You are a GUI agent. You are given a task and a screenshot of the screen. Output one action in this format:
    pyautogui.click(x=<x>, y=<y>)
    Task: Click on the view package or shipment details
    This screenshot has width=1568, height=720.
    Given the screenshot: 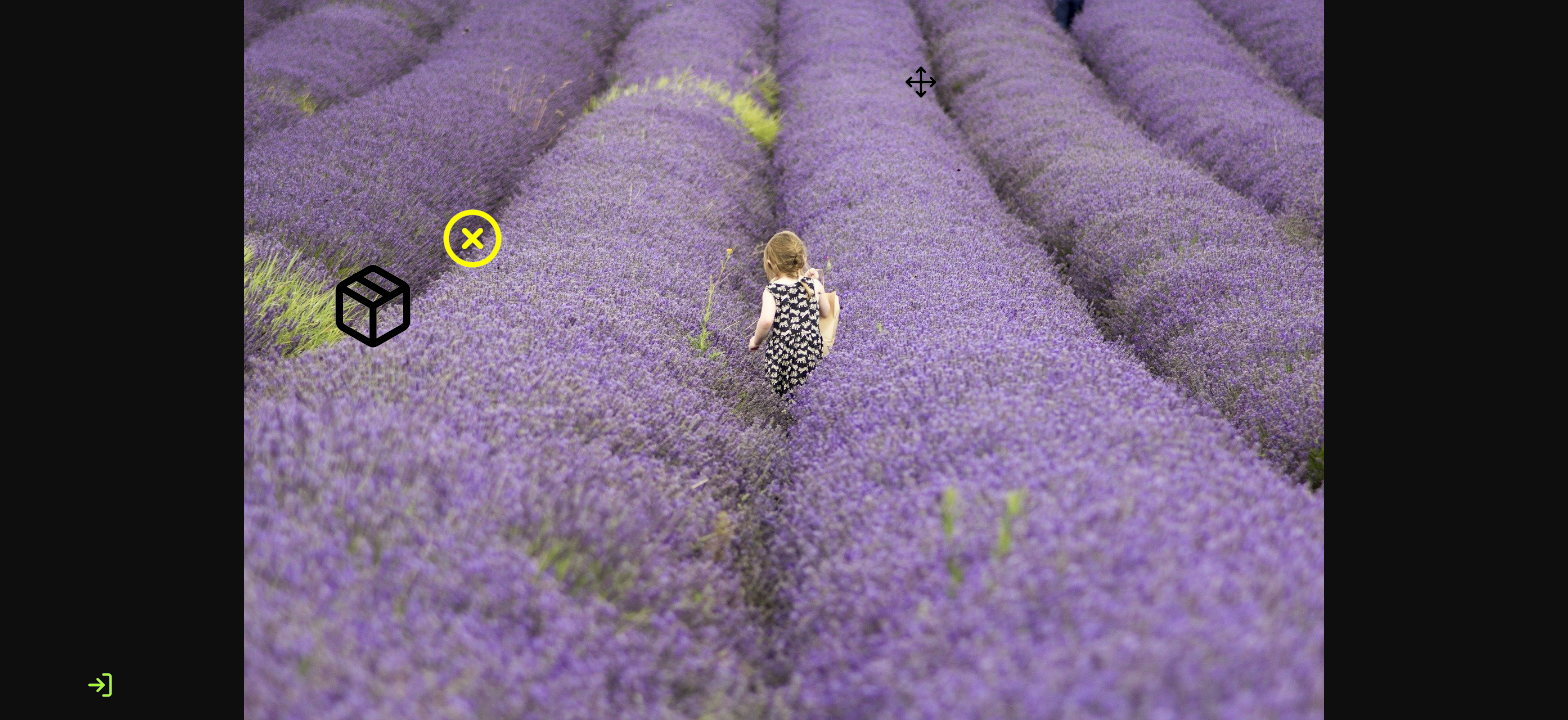 What is the action you would take?
    pyautogui.click(x=373, y=306)
    